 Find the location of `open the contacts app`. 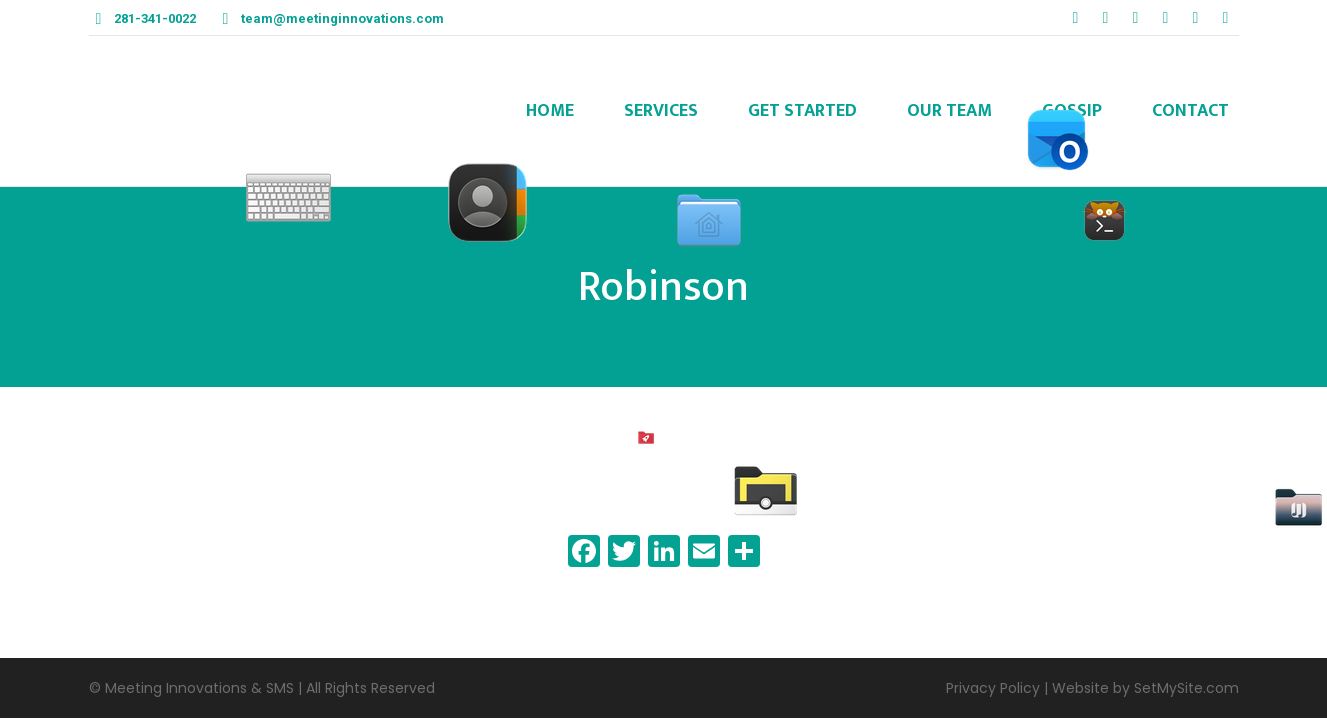

open the contacts app is located at coordinates (487, 202).